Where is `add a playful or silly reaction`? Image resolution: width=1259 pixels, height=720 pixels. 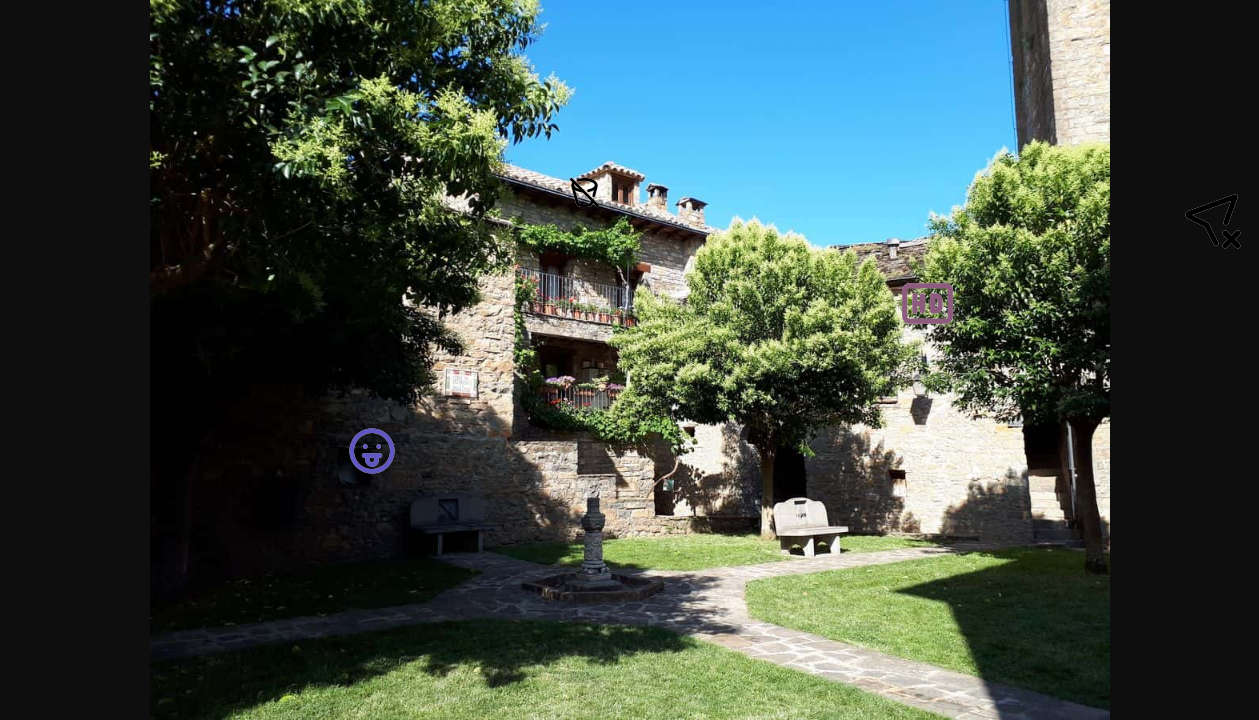 add a playful or silly reaction is located at coordinates (372, 451).